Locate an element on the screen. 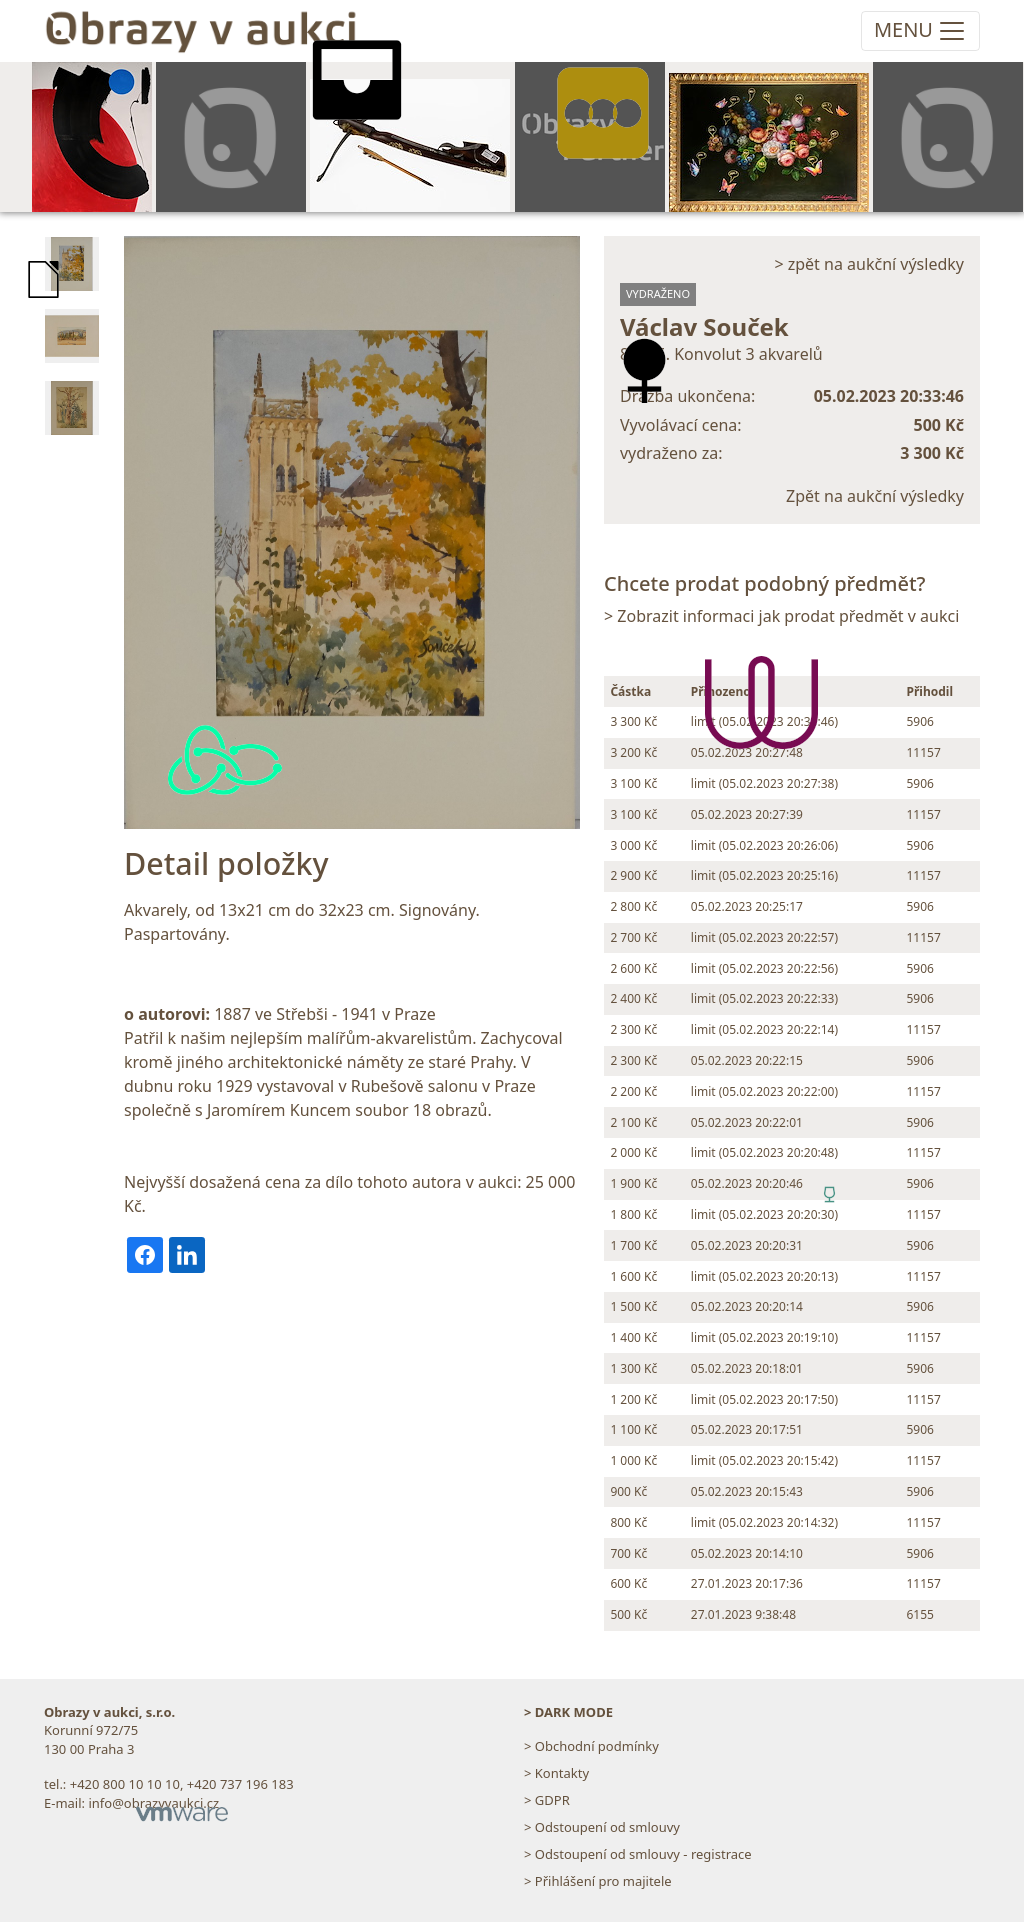 The height and width of the screenshot is (1922, 1024). open the Letterboxd app is located at coordinates (603, 113).